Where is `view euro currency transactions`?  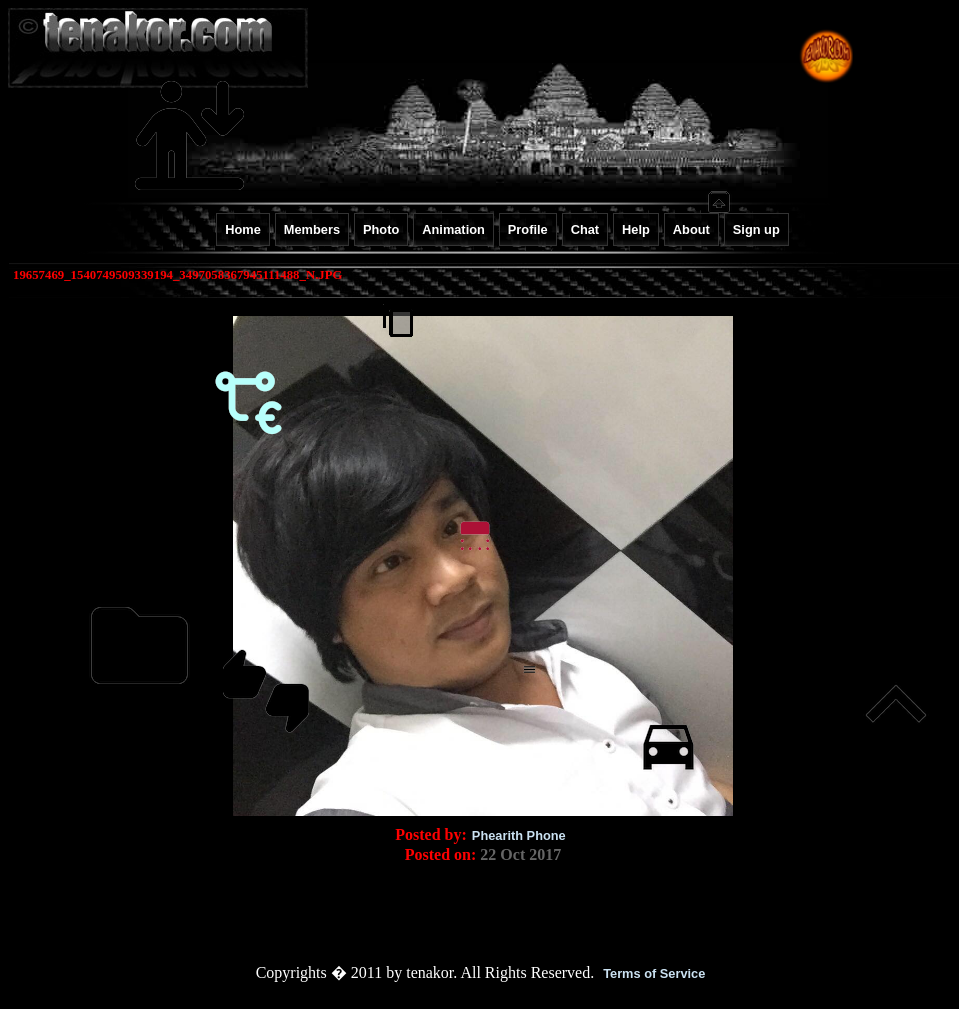 view euro currency transactions is located at coordinates (248, 404).